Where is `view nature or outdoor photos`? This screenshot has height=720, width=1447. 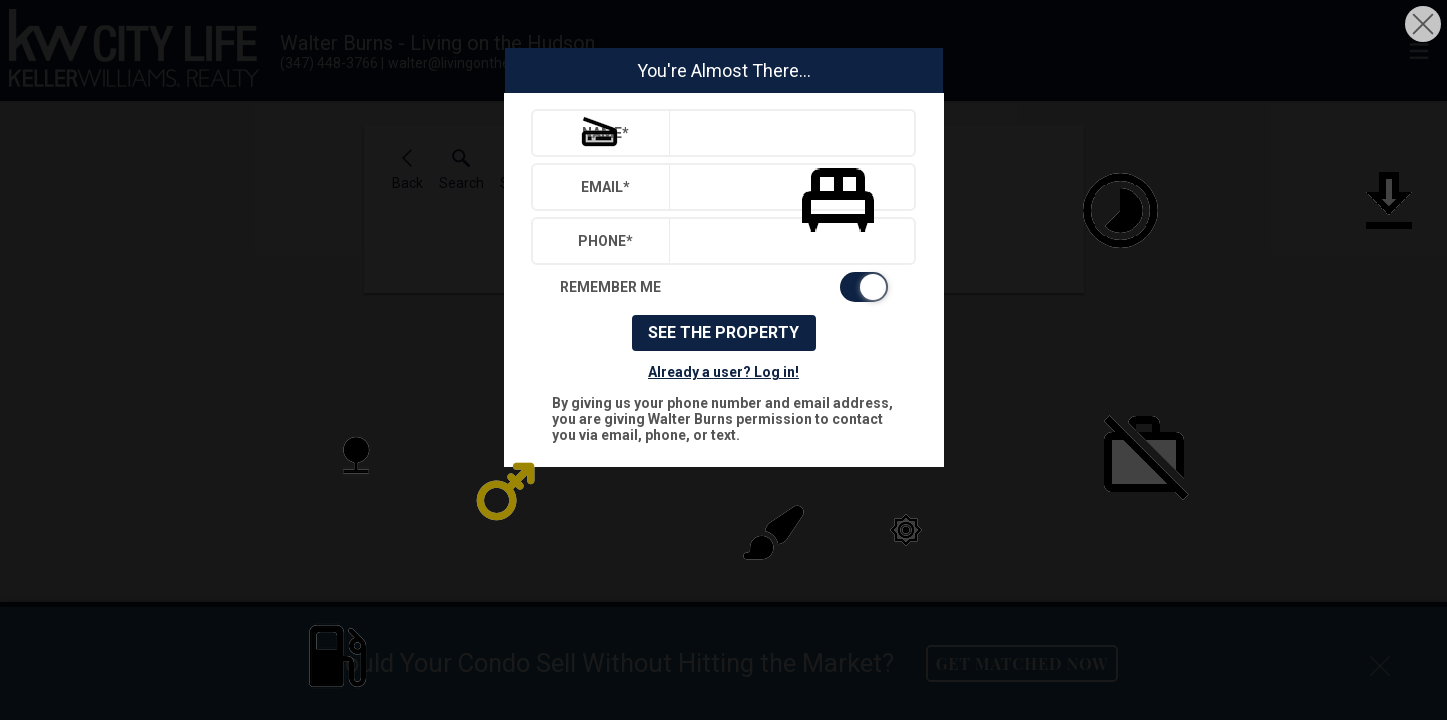 view nature or outdoor photos is located at coordinates (356, 455).